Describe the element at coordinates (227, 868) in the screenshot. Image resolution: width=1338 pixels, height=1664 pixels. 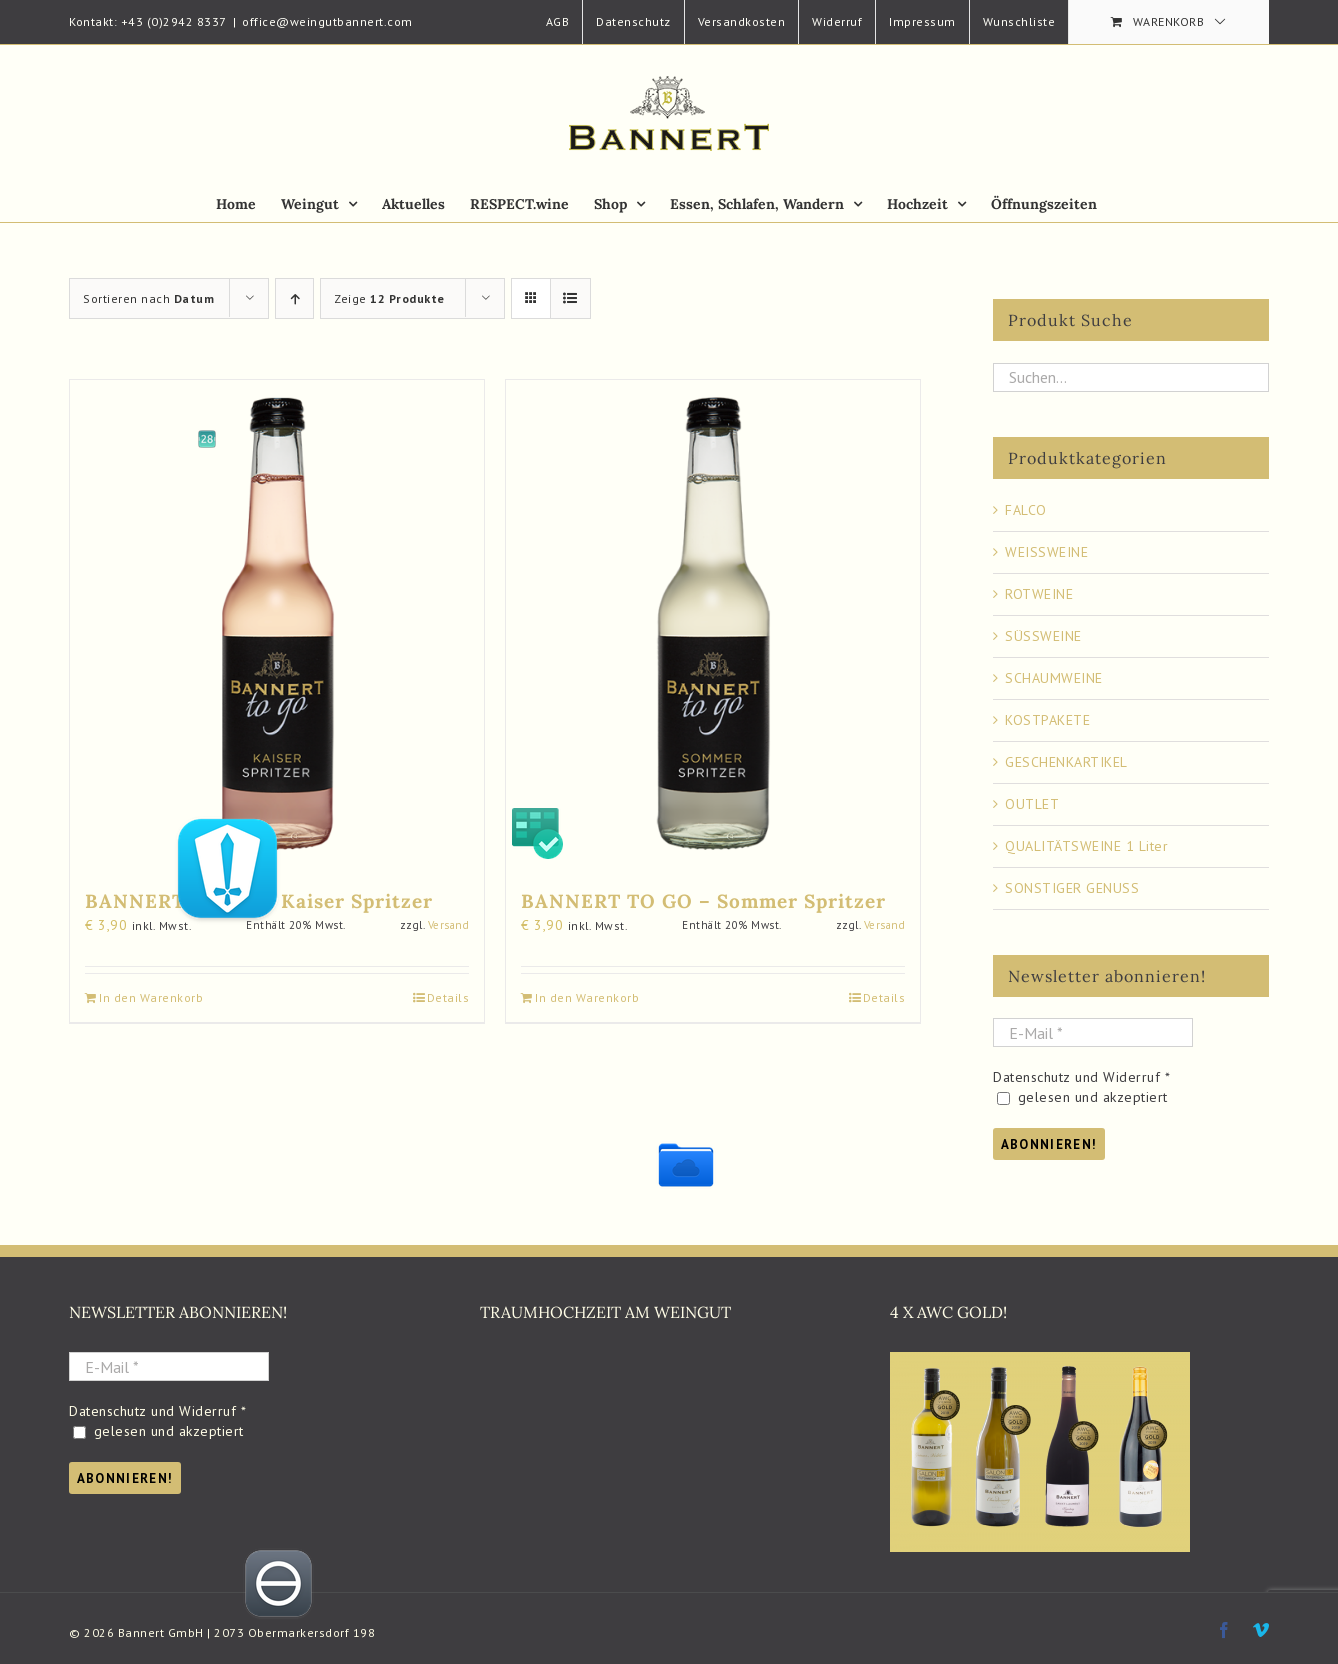
I see `open heroic games launcher` at that location.